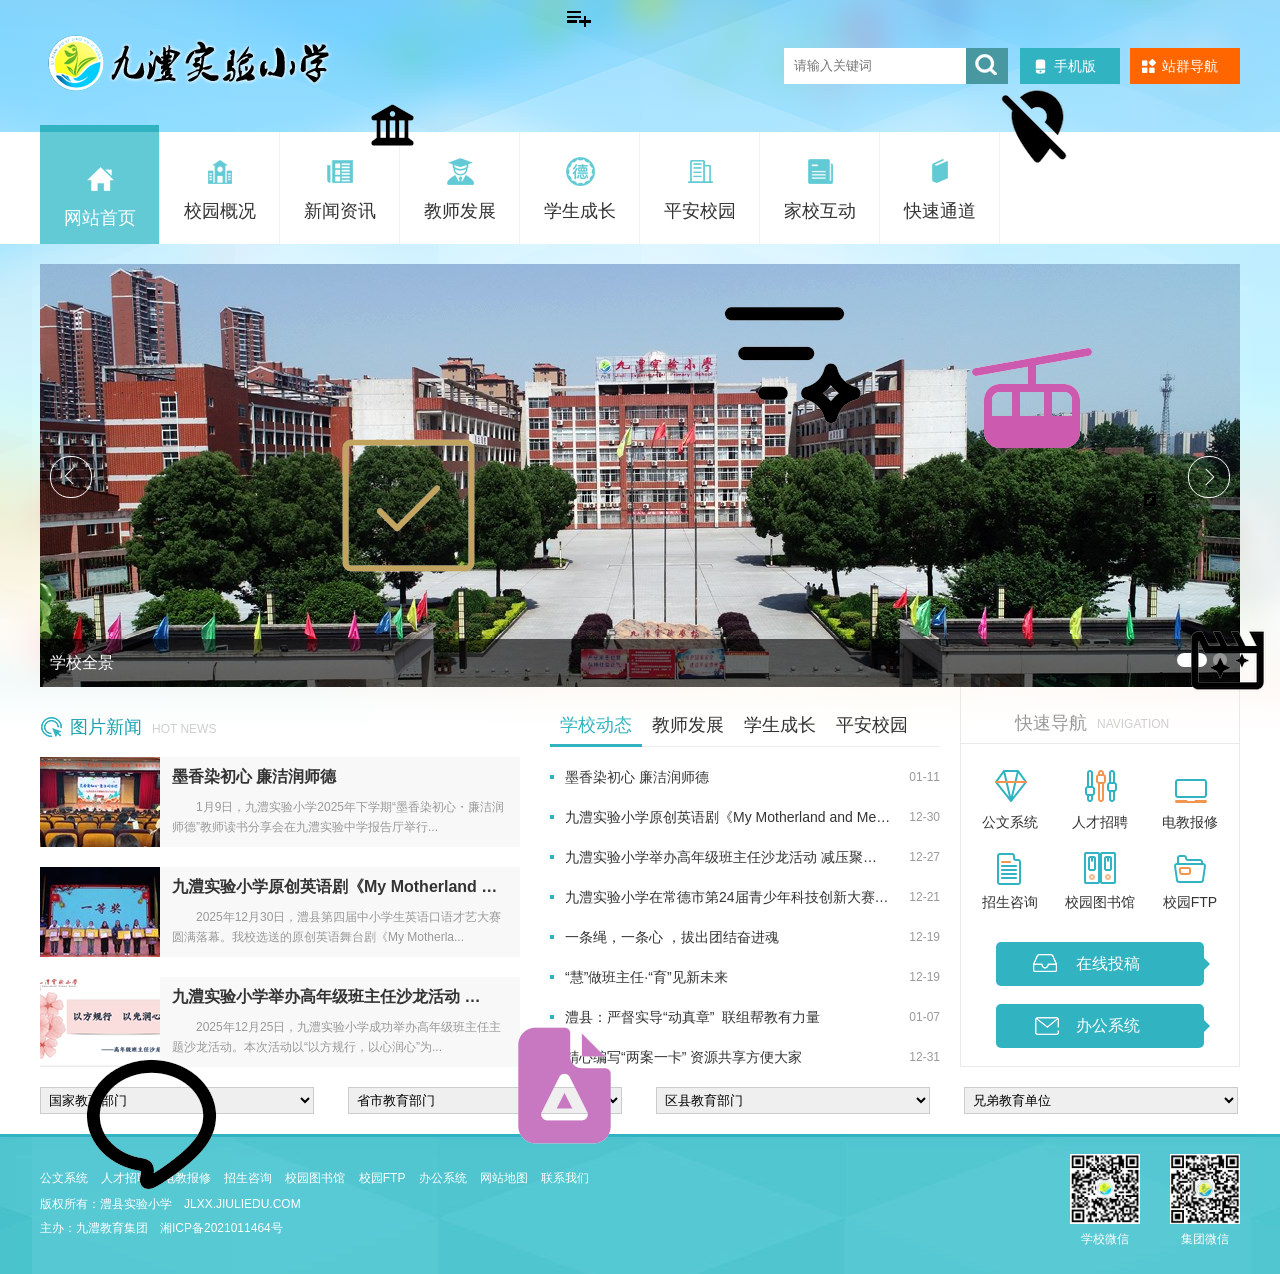  Describe the element at coordinates (1037, 127) in the screenshot. I see `disable location services` at that location.